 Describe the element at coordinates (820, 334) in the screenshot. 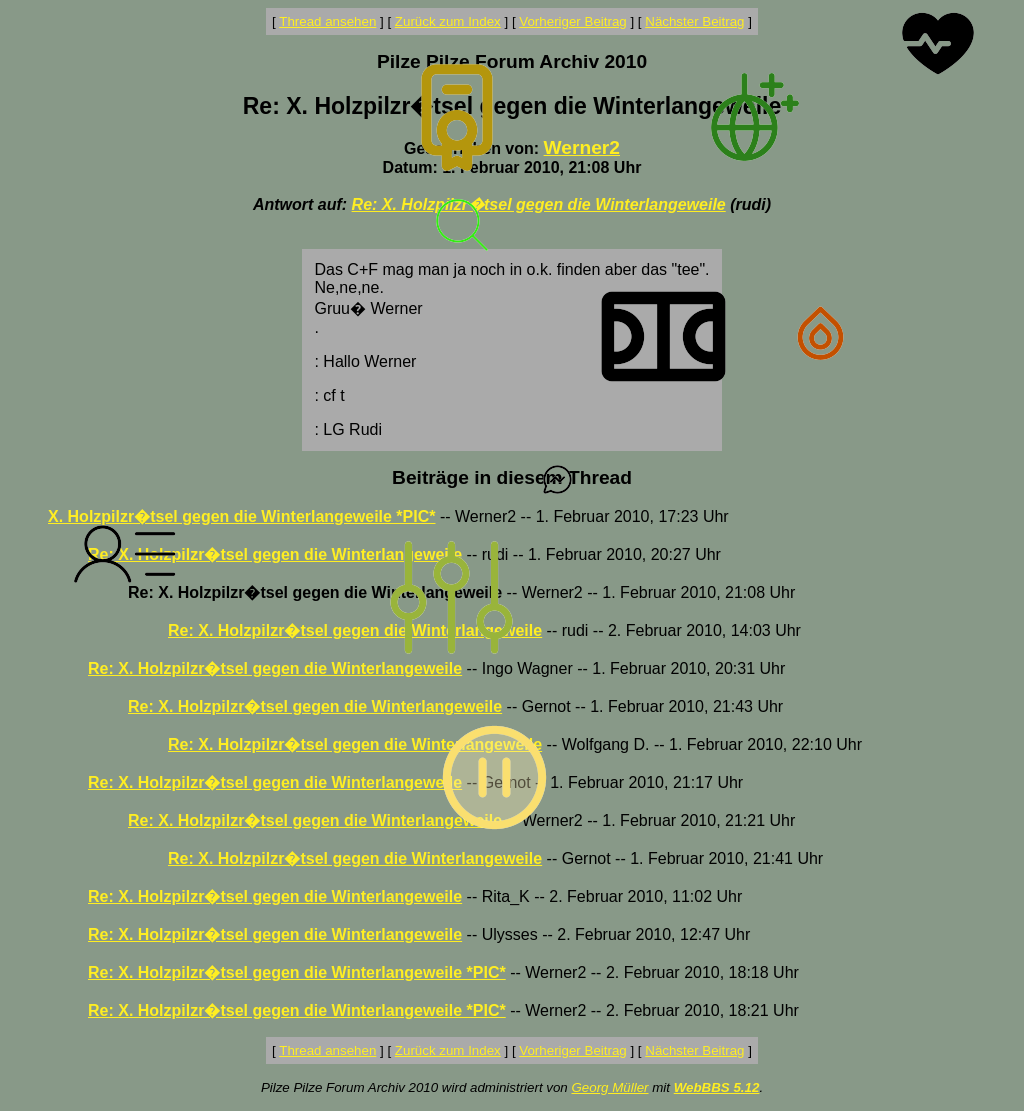

I see `access Drops language learning app` at that location.